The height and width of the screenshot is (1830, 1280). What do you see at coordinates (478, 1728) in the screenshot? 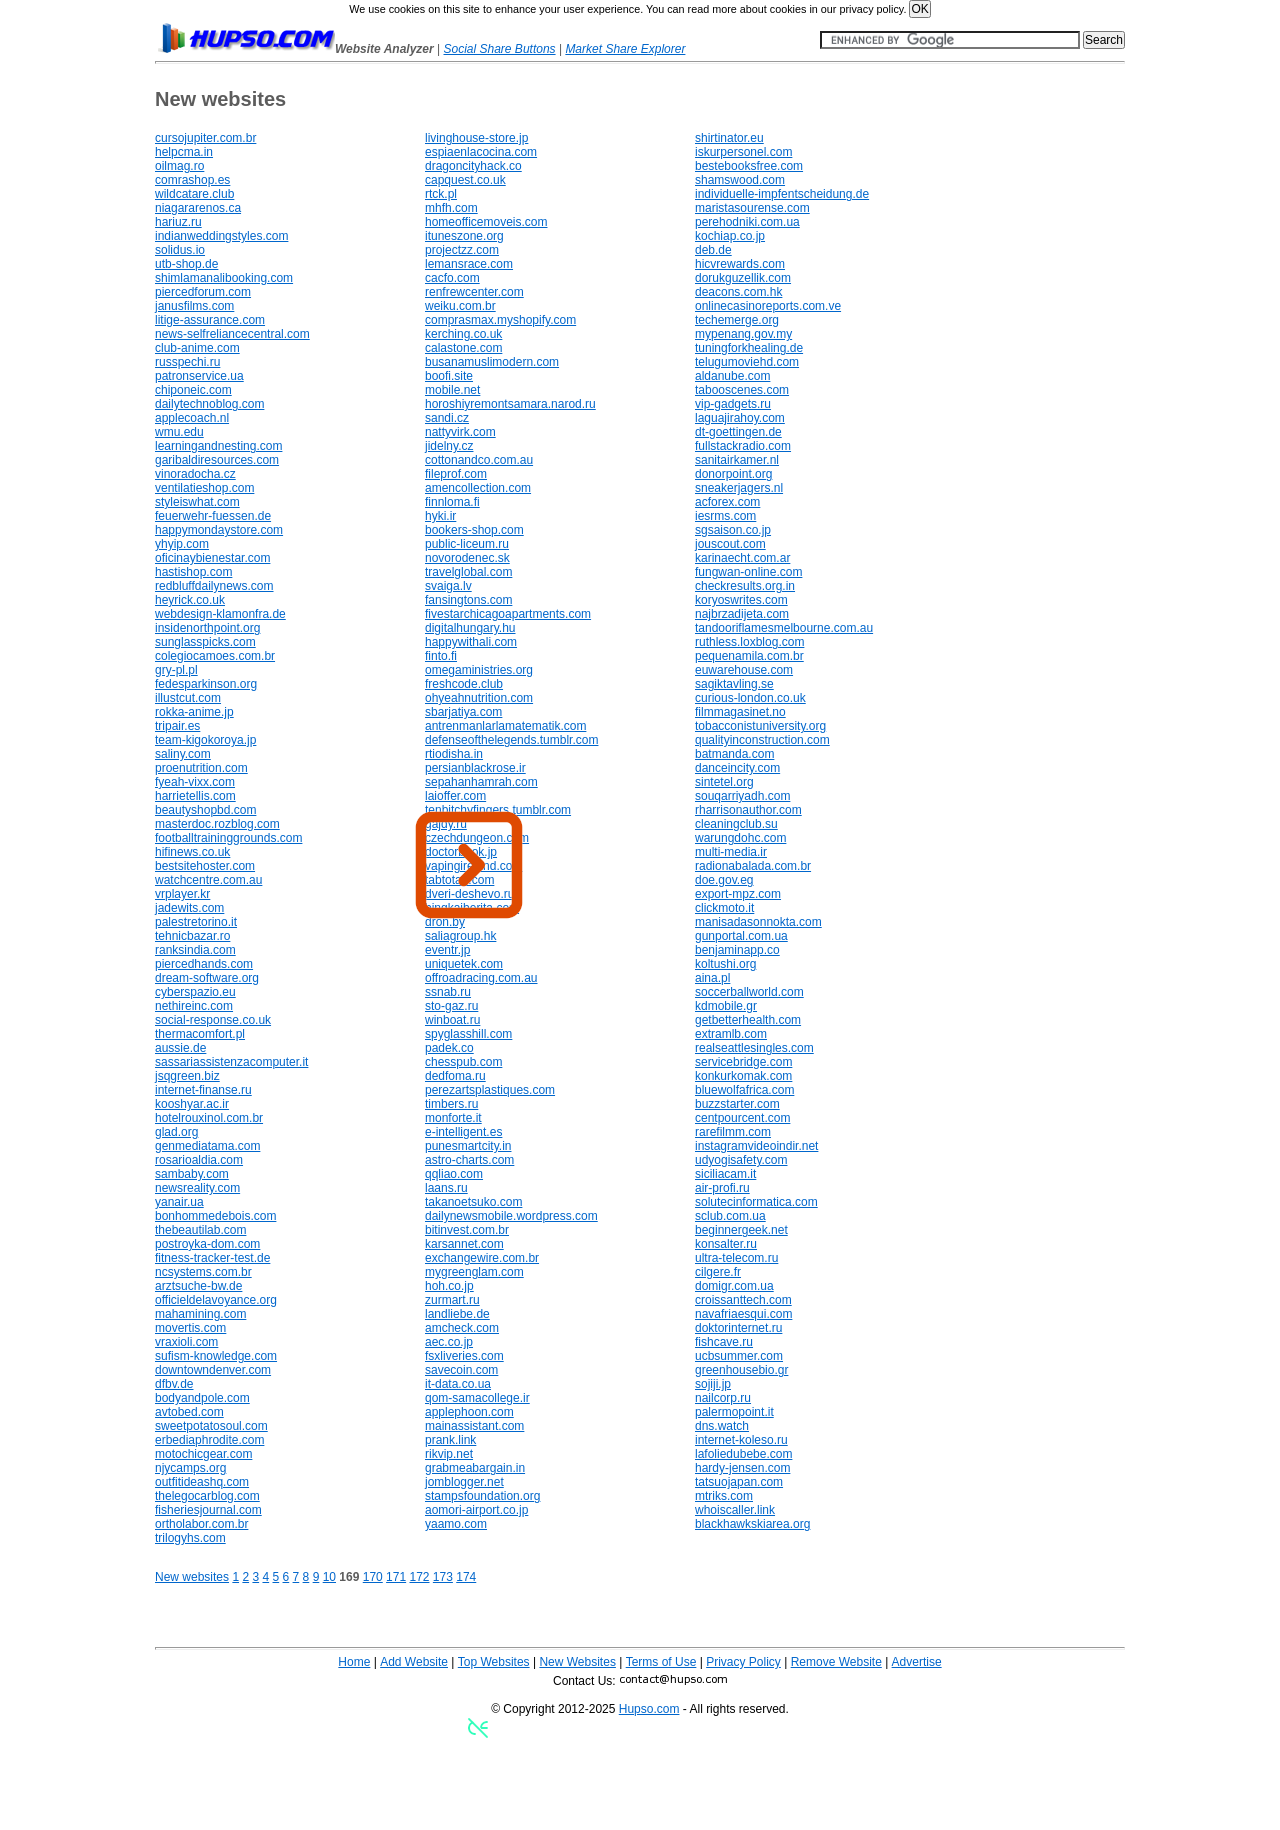
I see `indicates CE certification is disabled or not applicable` at bounding box center [478, 1728].